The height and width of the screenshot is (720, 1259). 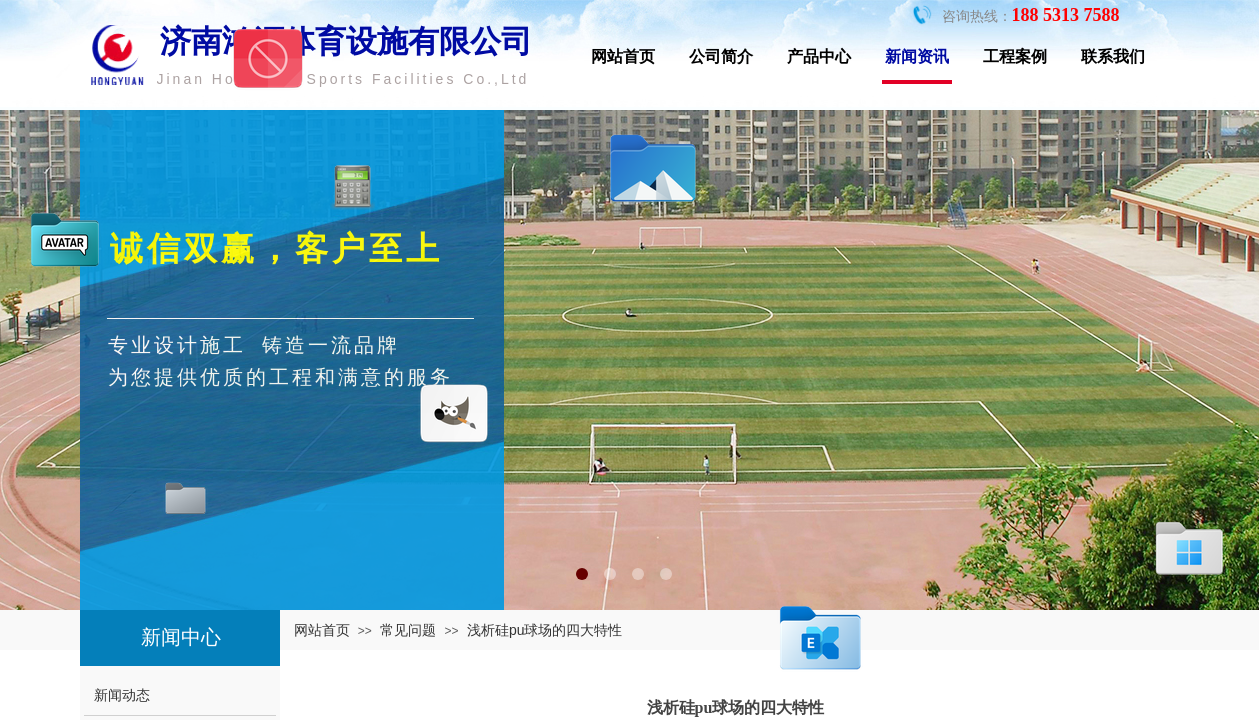 I want to click on open a GIMP image file, so click(x=454, y=411).